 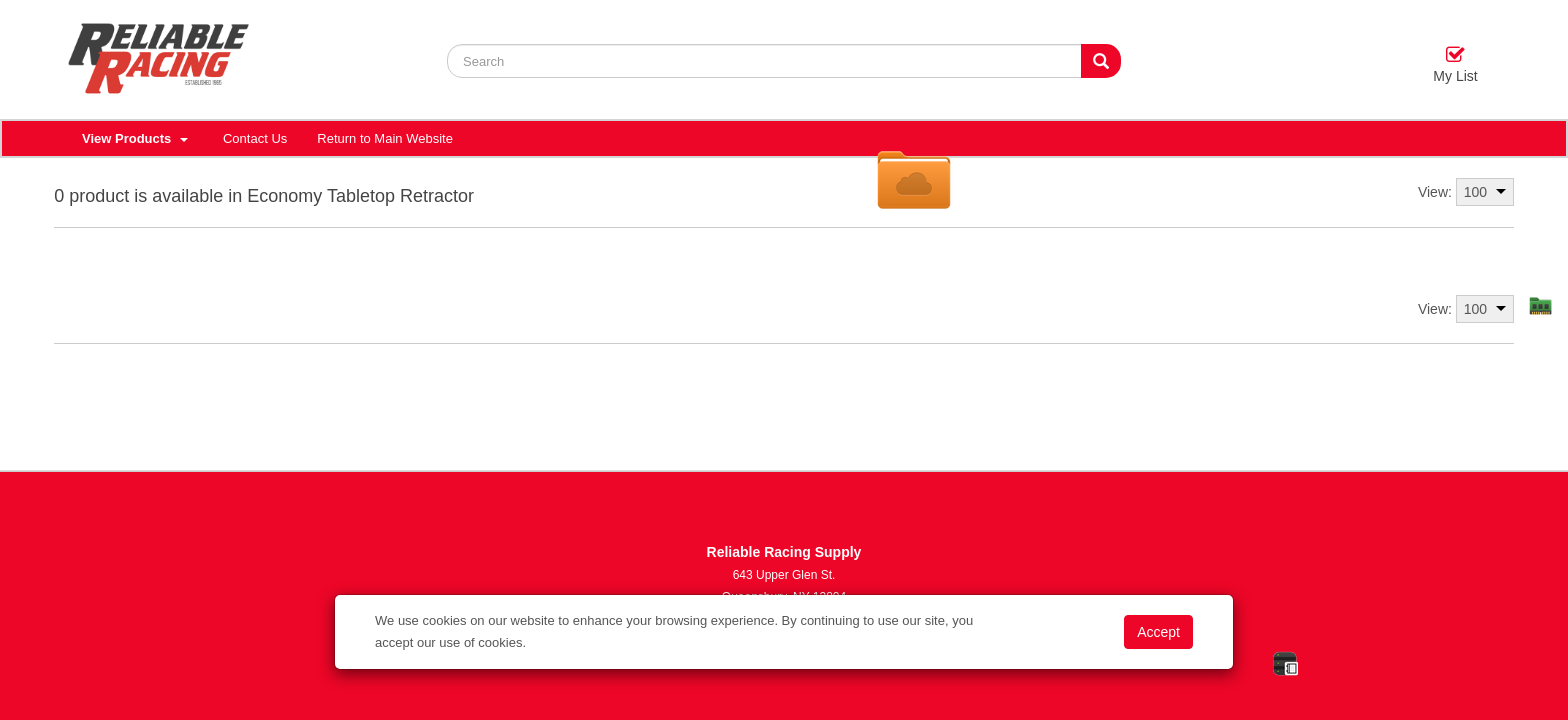 What do you see at coordinates (914, 180) in the screenshot?
I see `access cloud-synced files and folders` at bounding box center [914, 180].